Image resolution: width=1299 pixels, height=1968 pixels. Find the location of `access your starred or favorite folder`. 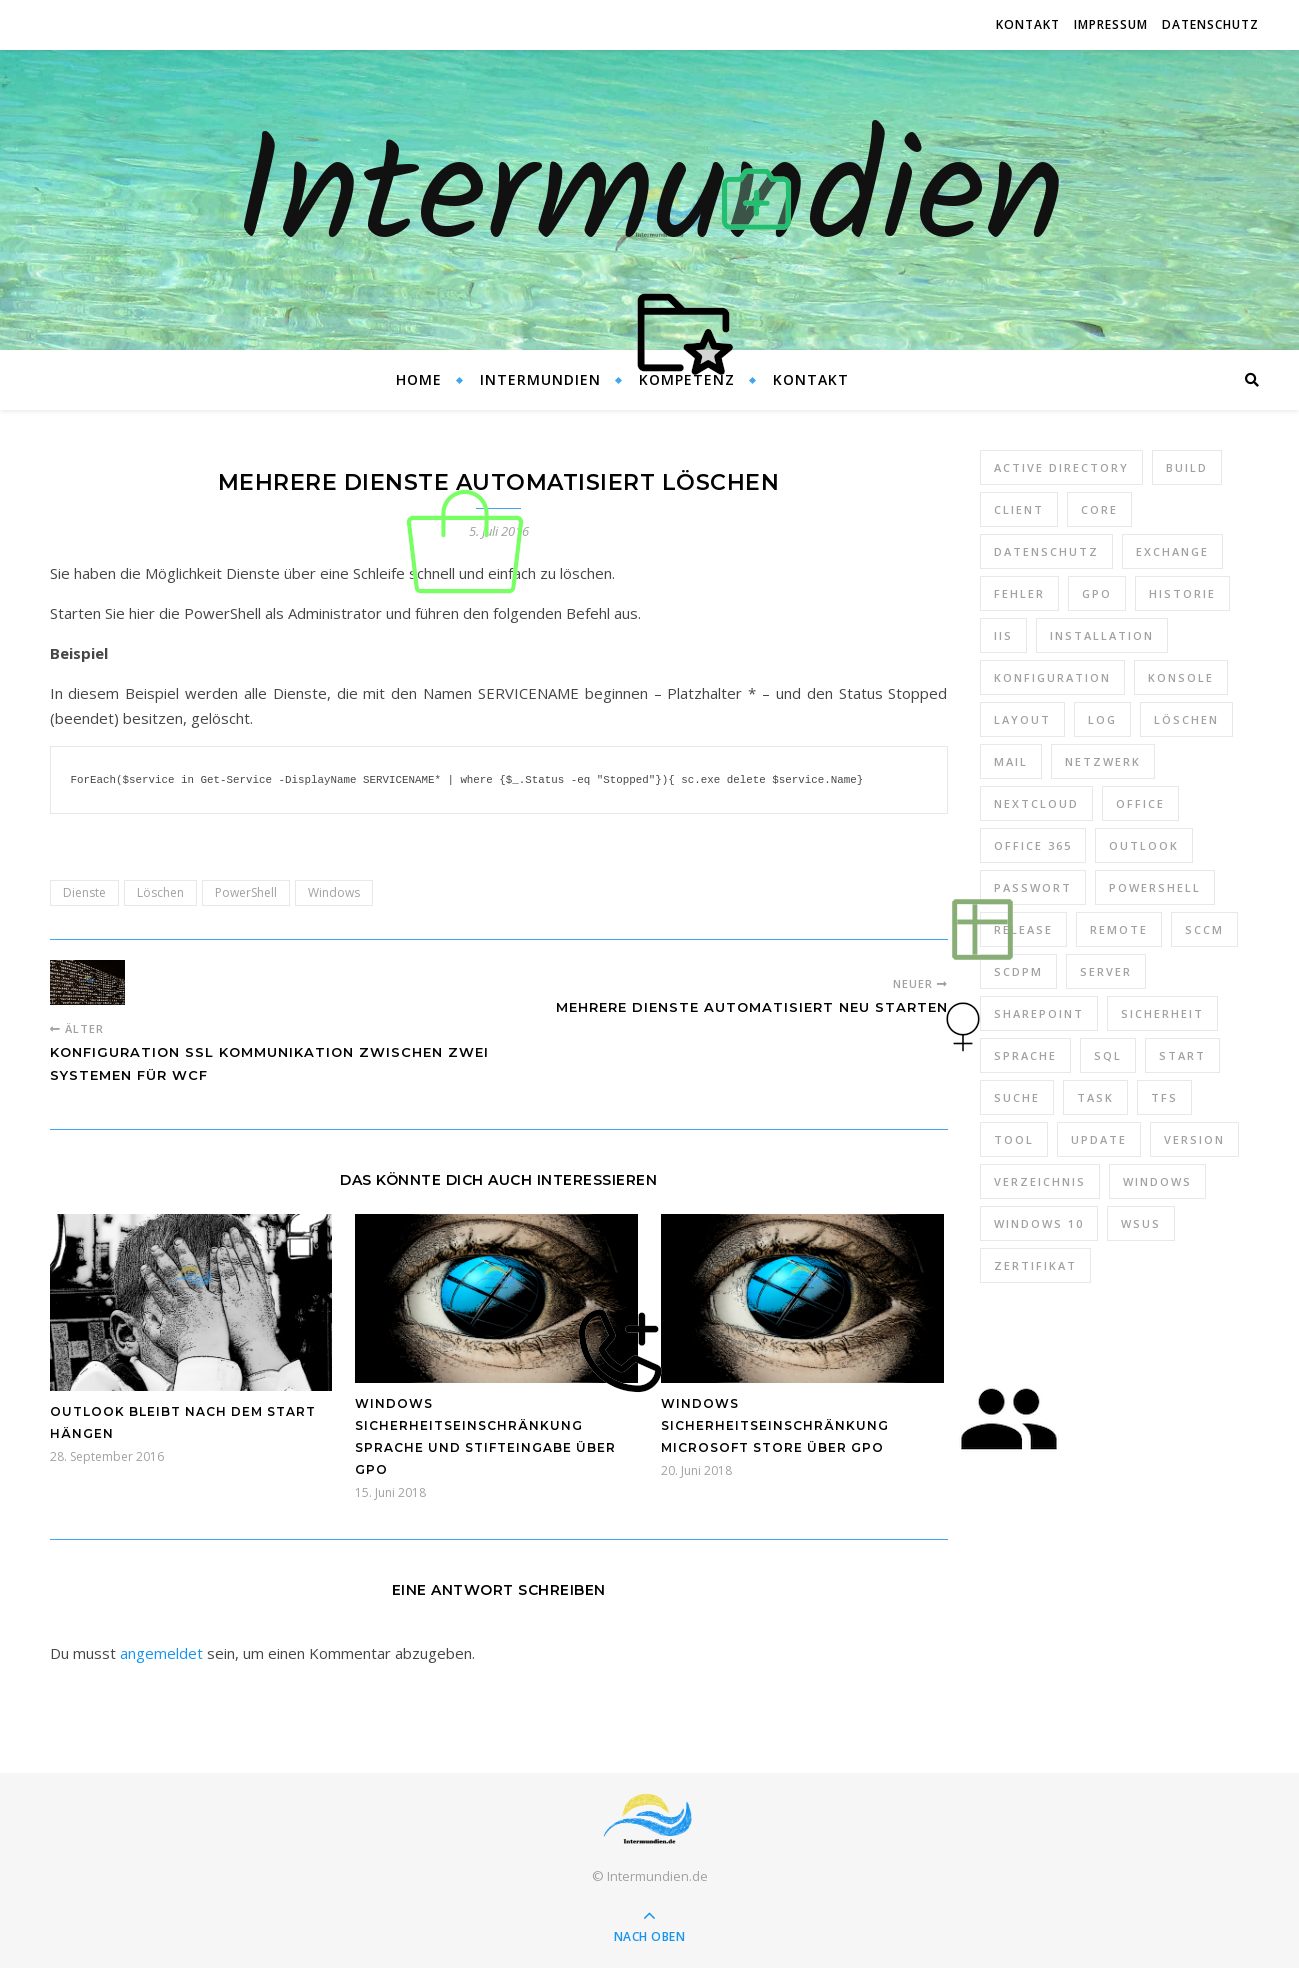

access your starred or favorite folder is located at coordinates (683, 332).